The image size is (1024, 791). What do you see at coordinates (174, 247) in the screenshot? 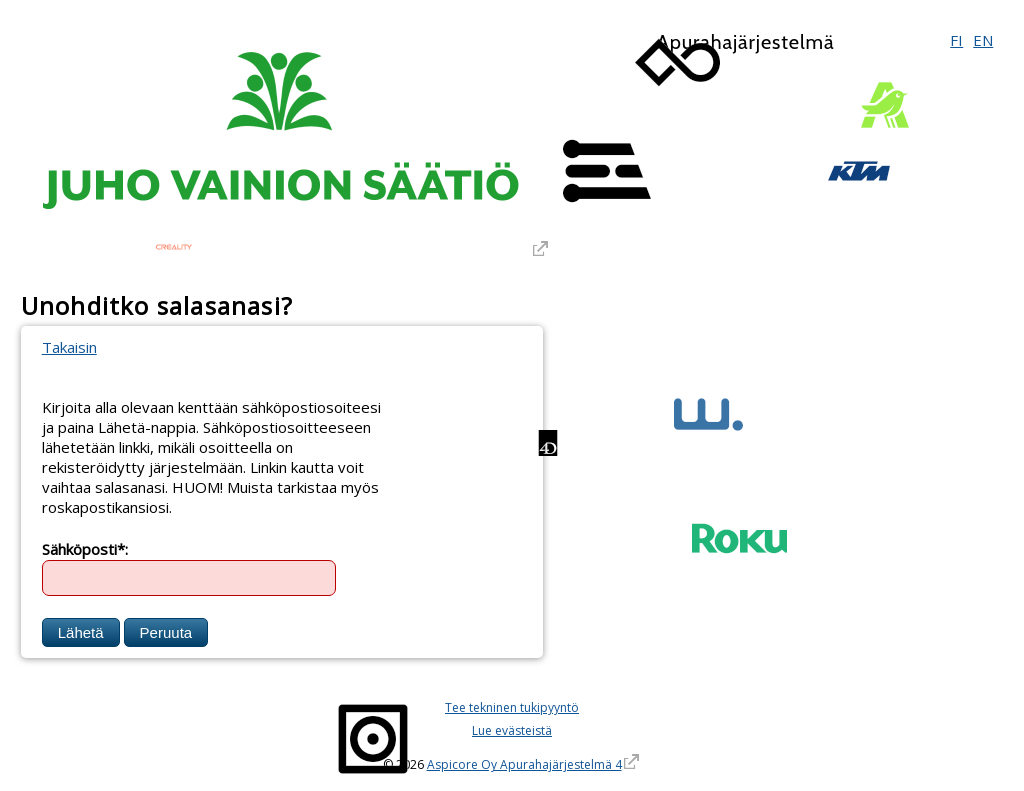
I see `creality brand logo` at bounding box center [174, 247].